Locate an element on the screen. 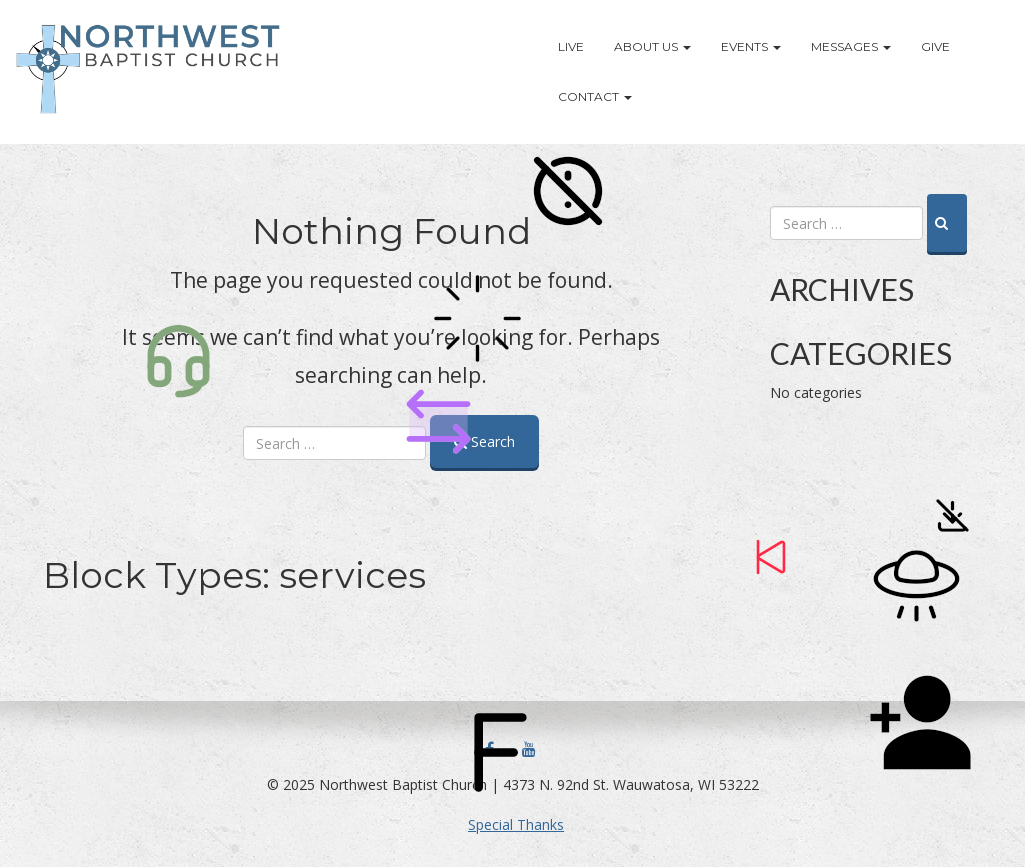 The height and width of the screenshot is (867, 1025). add a new contact or friend is located at coordinates (920, 722).